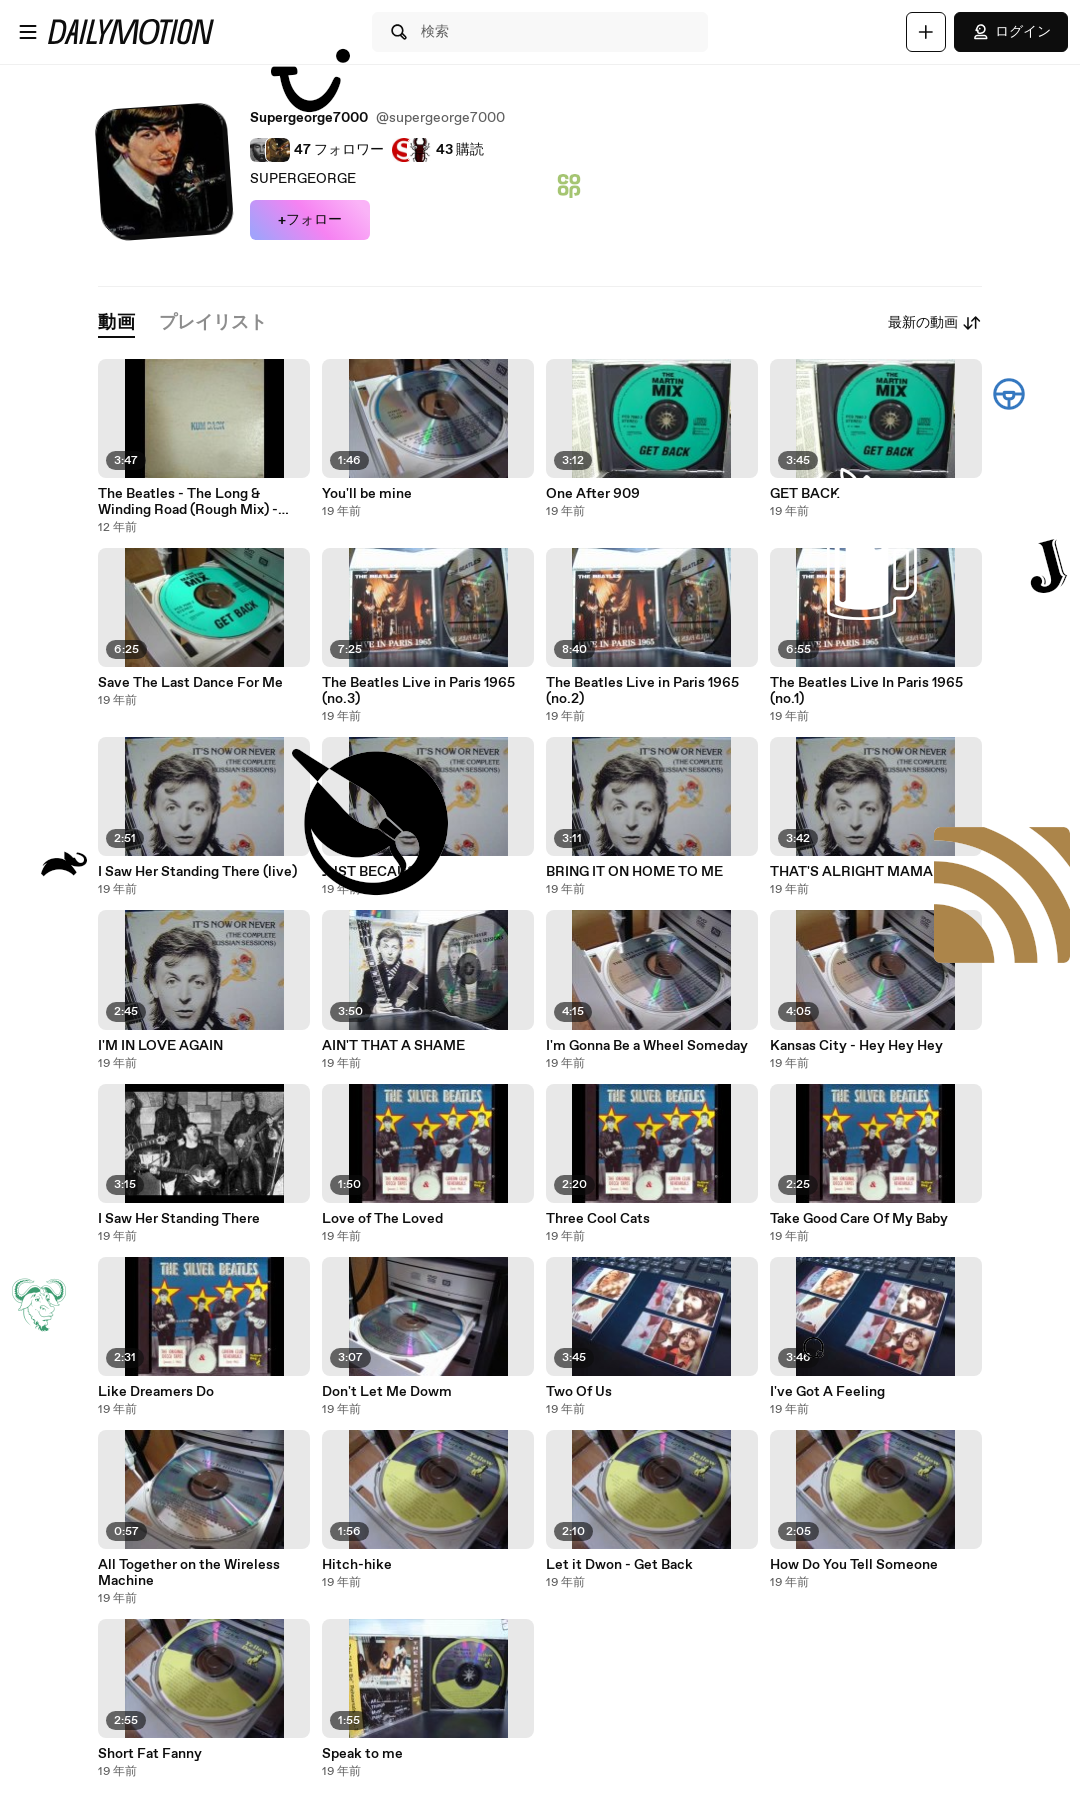  I want to click on link to homebrew package manager website, so click(868, 544).